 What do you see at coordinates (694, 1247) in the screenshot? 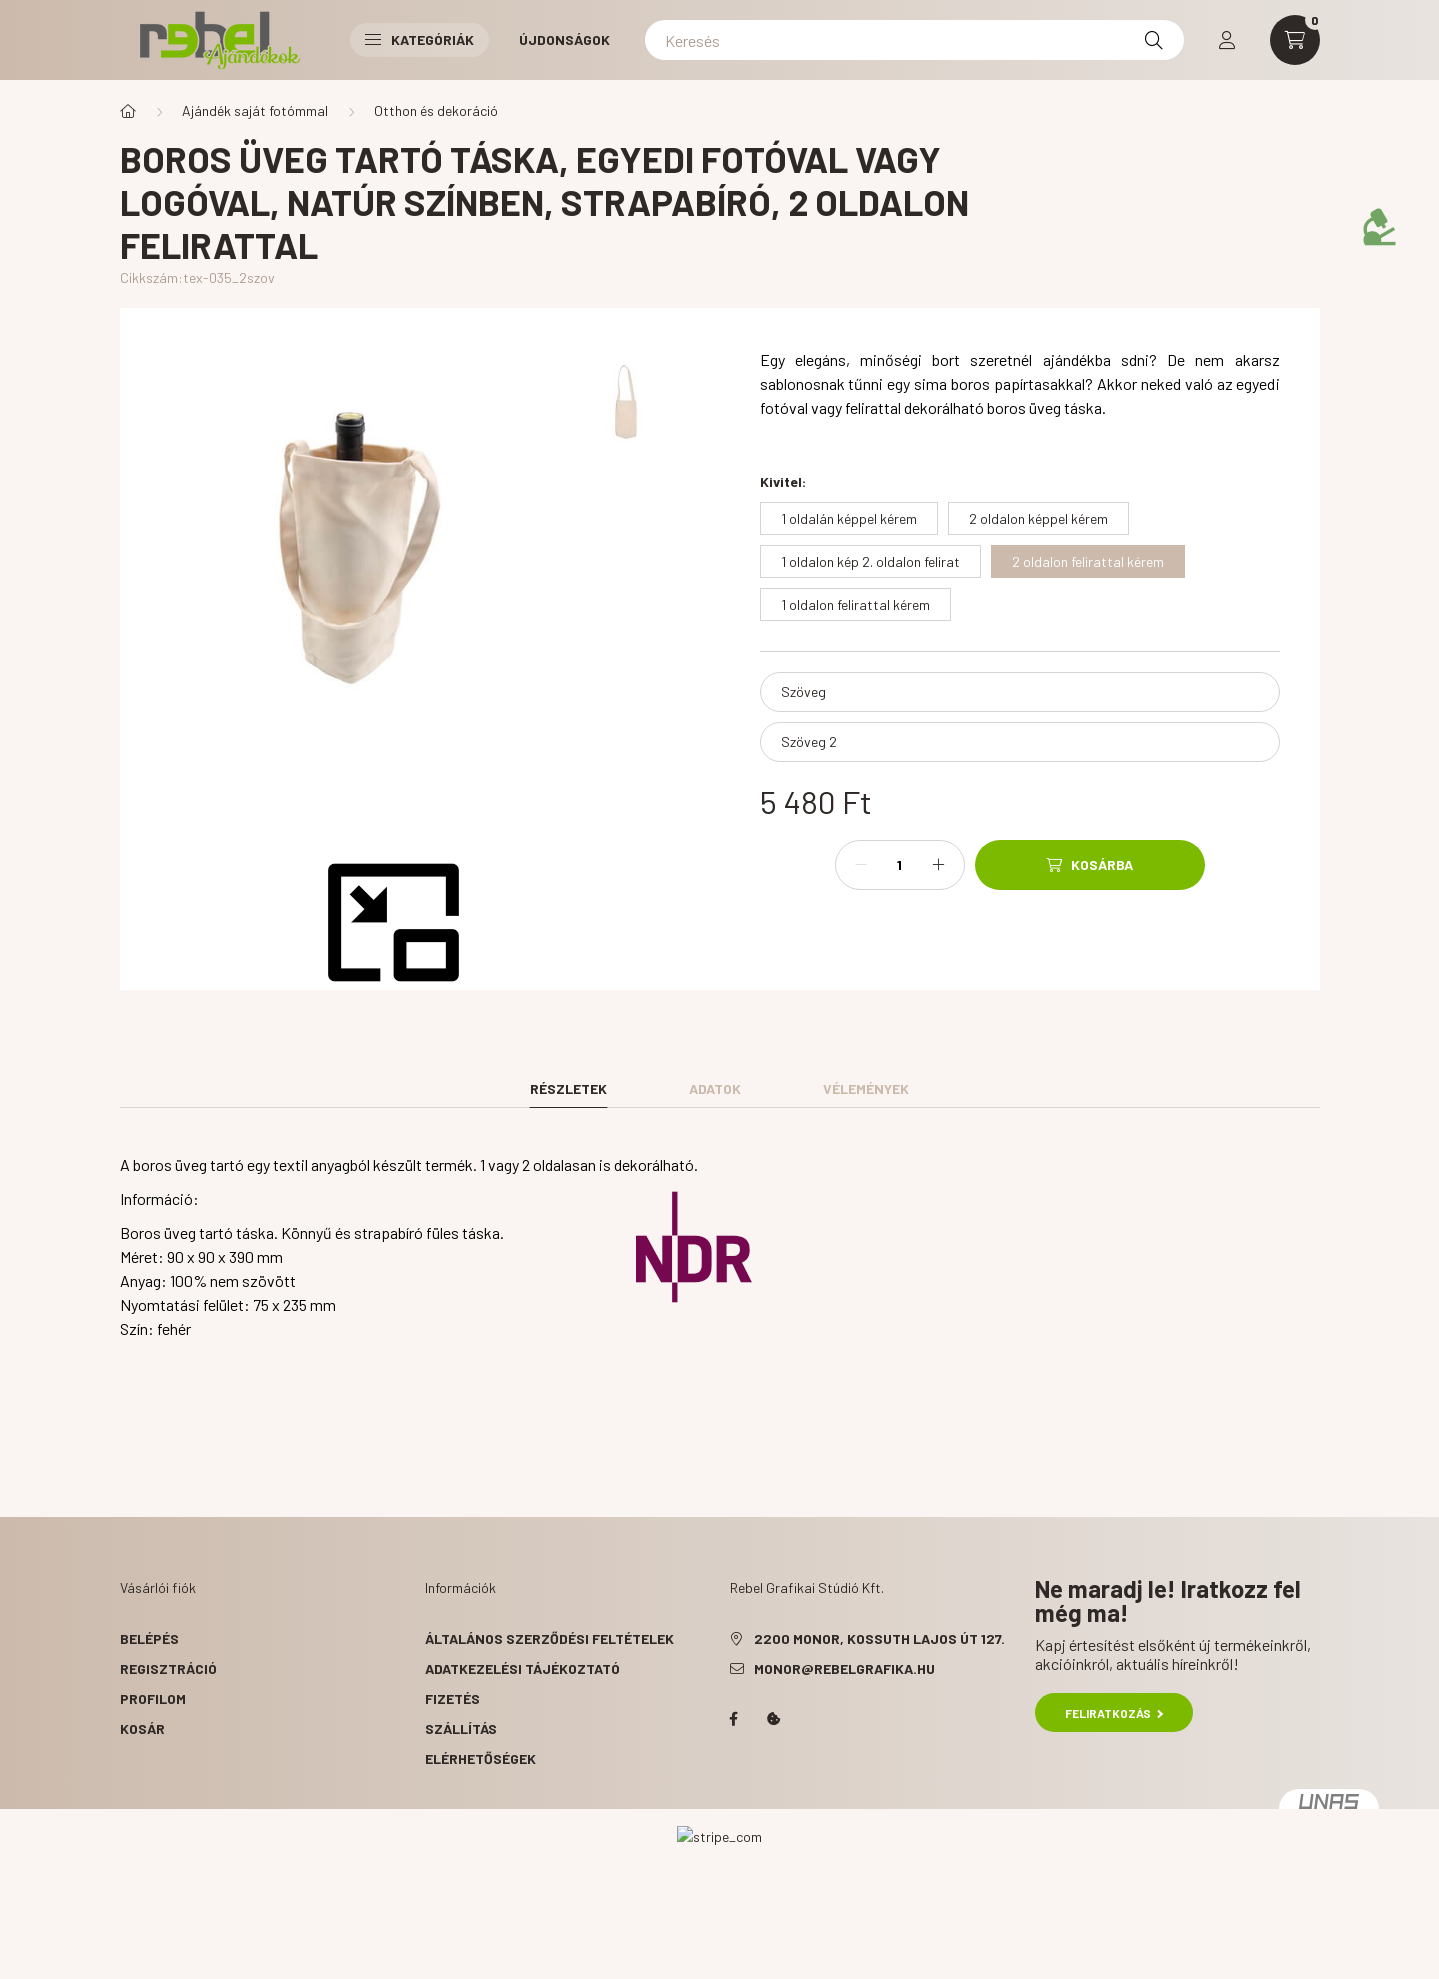
I see `NDR (Norddeutscher Rundfunk) brand logo` at bounding box center [694, 1247].